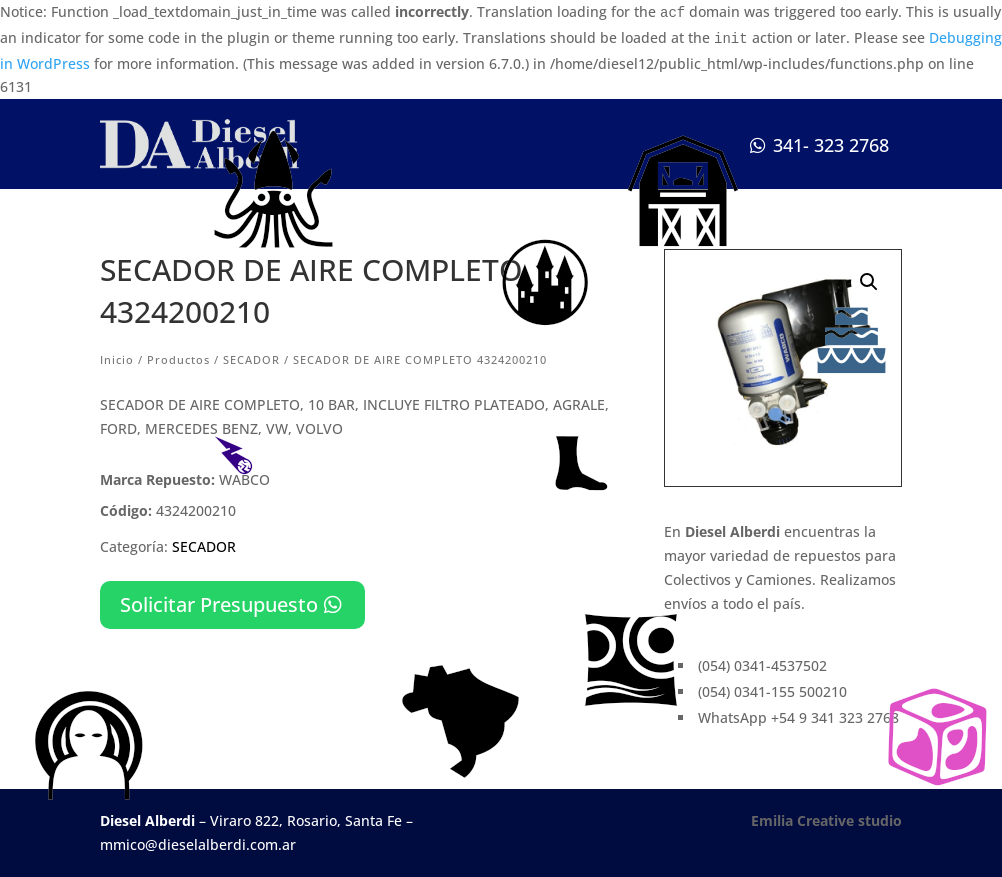 This screenshot has width=1002, height=877. Describe the element at coordinates (580, 463) in the screenshot. I see `indicates barefoot or no footwear required` at that location.